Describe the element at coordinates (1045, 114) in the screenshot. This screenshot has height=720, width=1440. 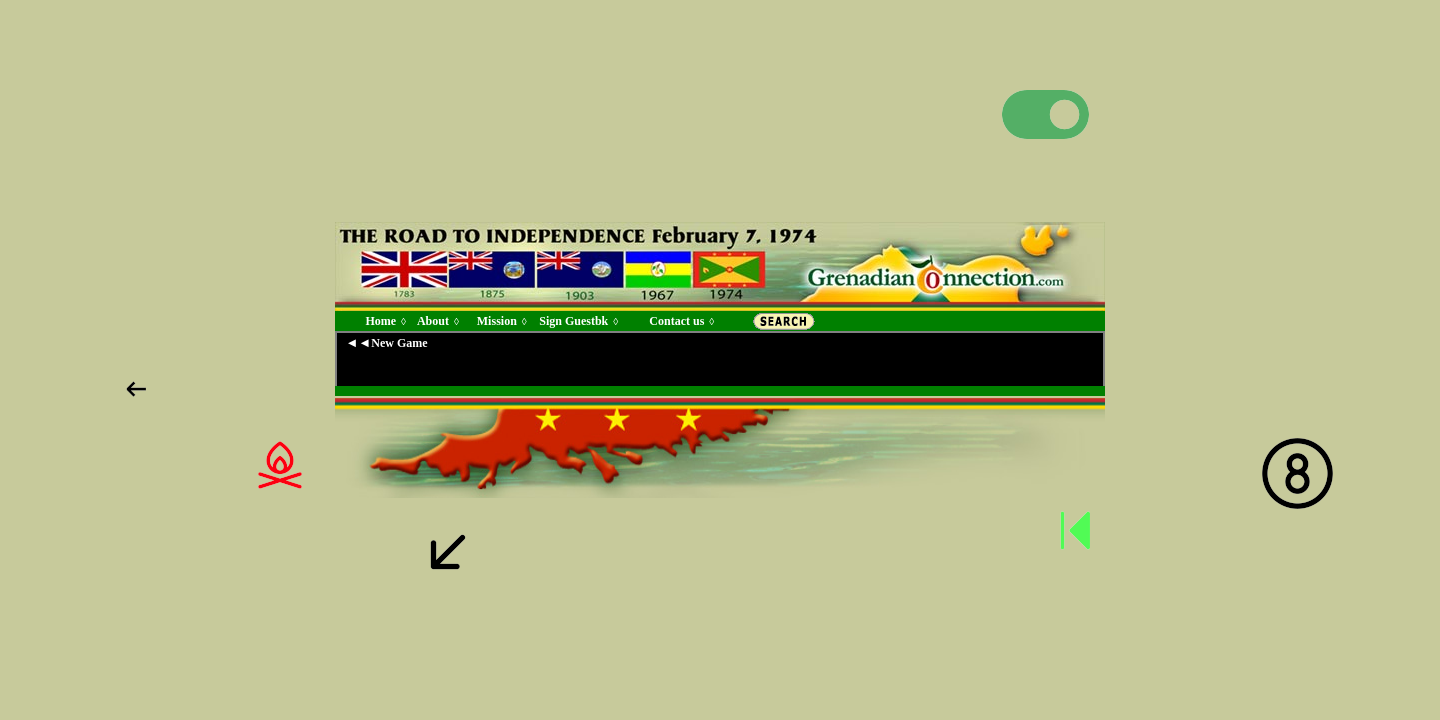
I see `toggle a setting on or off` at that location.